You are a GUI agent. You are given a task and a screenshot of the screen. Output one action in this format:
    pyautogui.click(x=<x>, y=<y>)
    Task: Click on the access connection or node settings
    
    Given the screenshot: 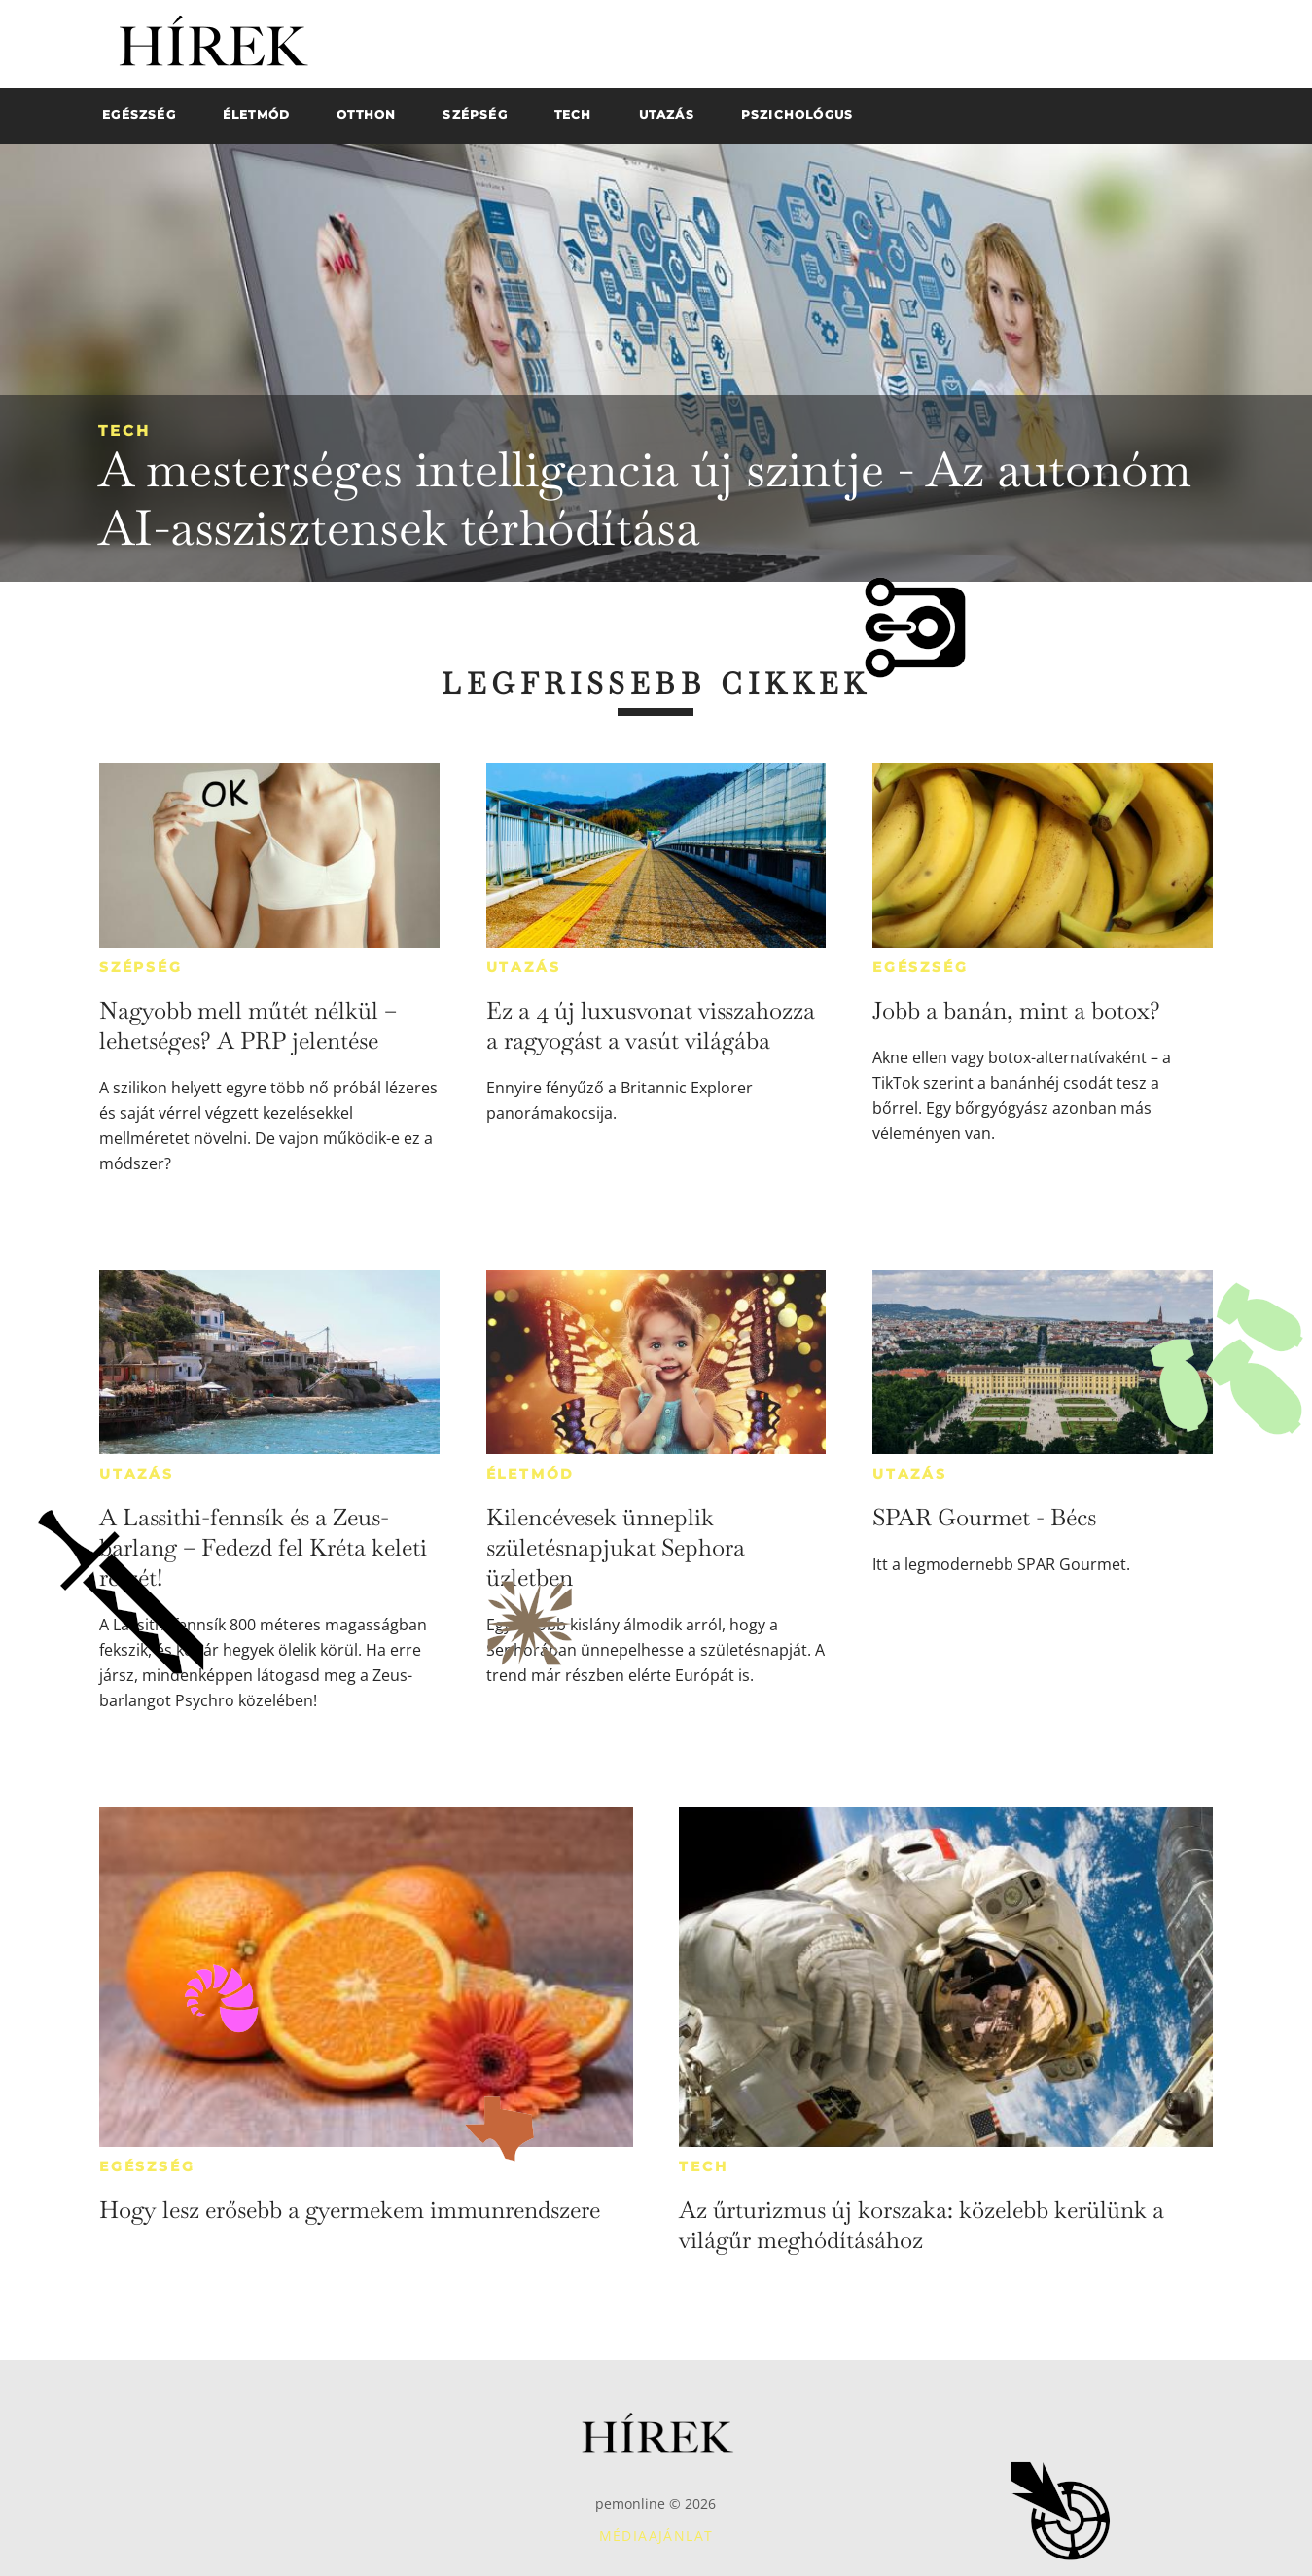 What is the action you would take?
    pyautogui.click(x=915, y=627)
    